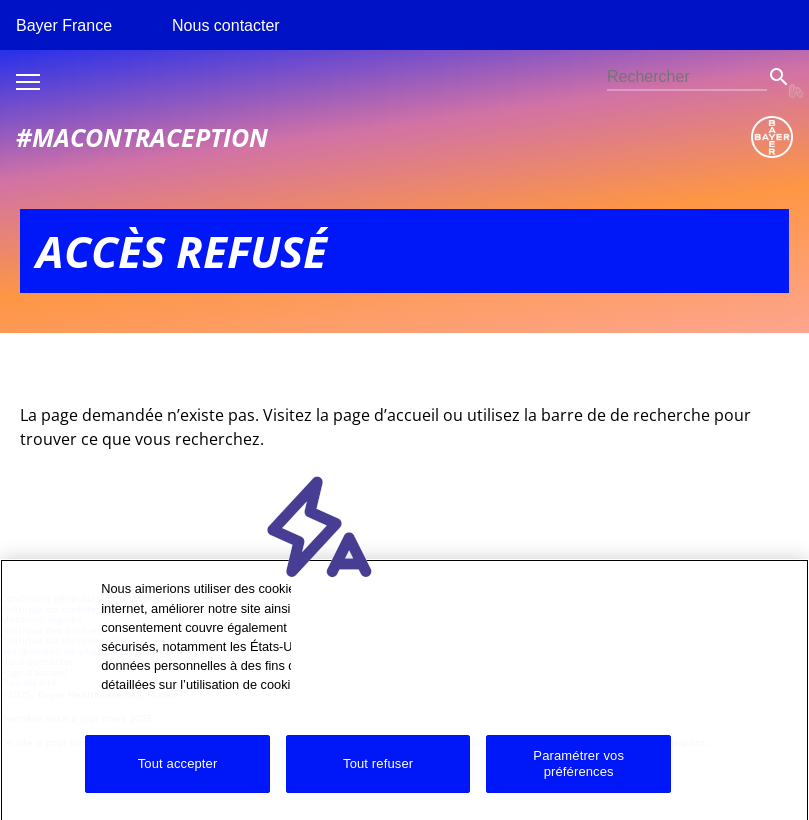  What do you see at coordinates (796, 91) in the screenshot?
I see `access medication or pharmacy features` at bounding box center [796, 91].